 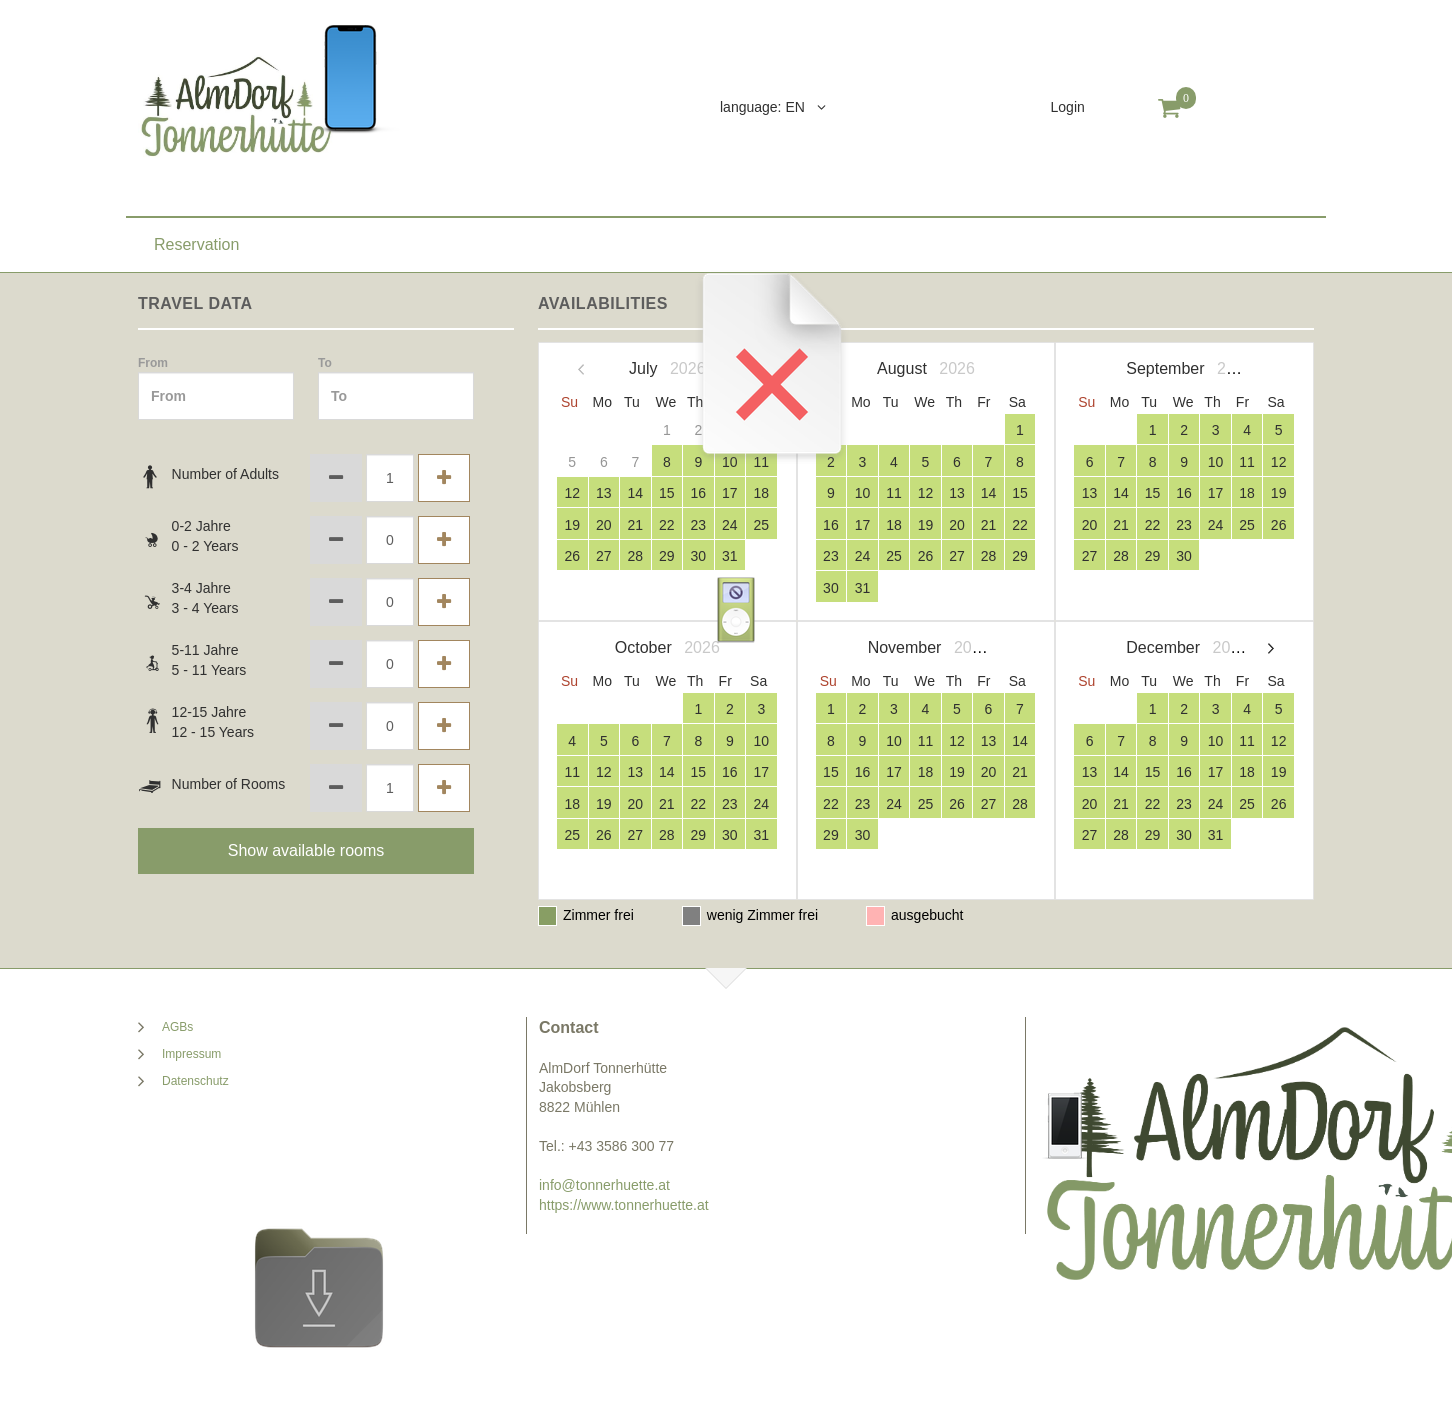 What do you see at coordinates (1065, 1126) in the screenshot?
I see `indicates a connected iPod nano device` at bounding box center [1065, 1126].